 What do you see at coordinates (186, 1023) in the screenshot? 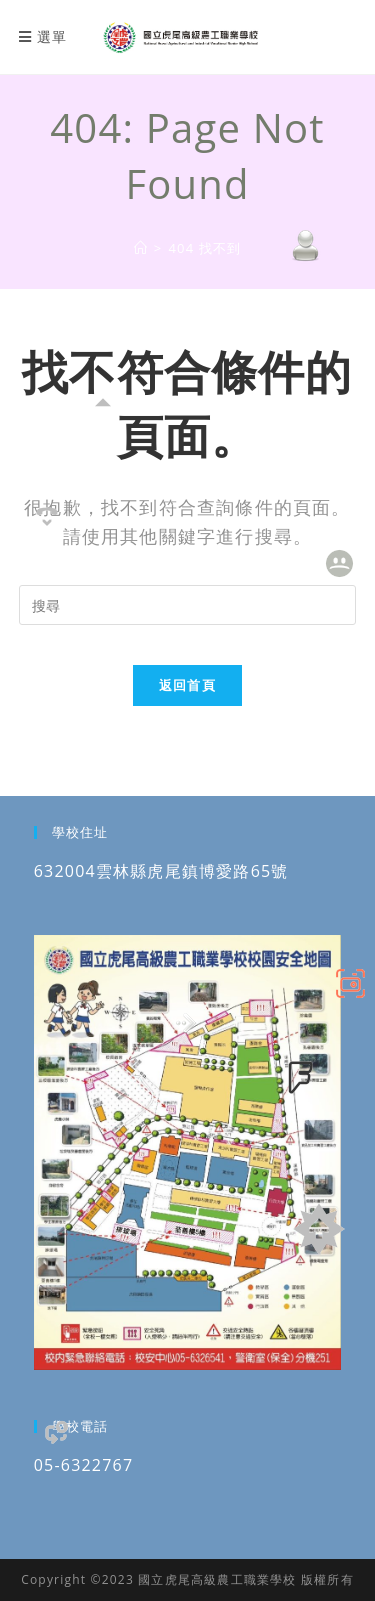
I see `go back to the previous screen or page` at bounding box center [186, 1023].